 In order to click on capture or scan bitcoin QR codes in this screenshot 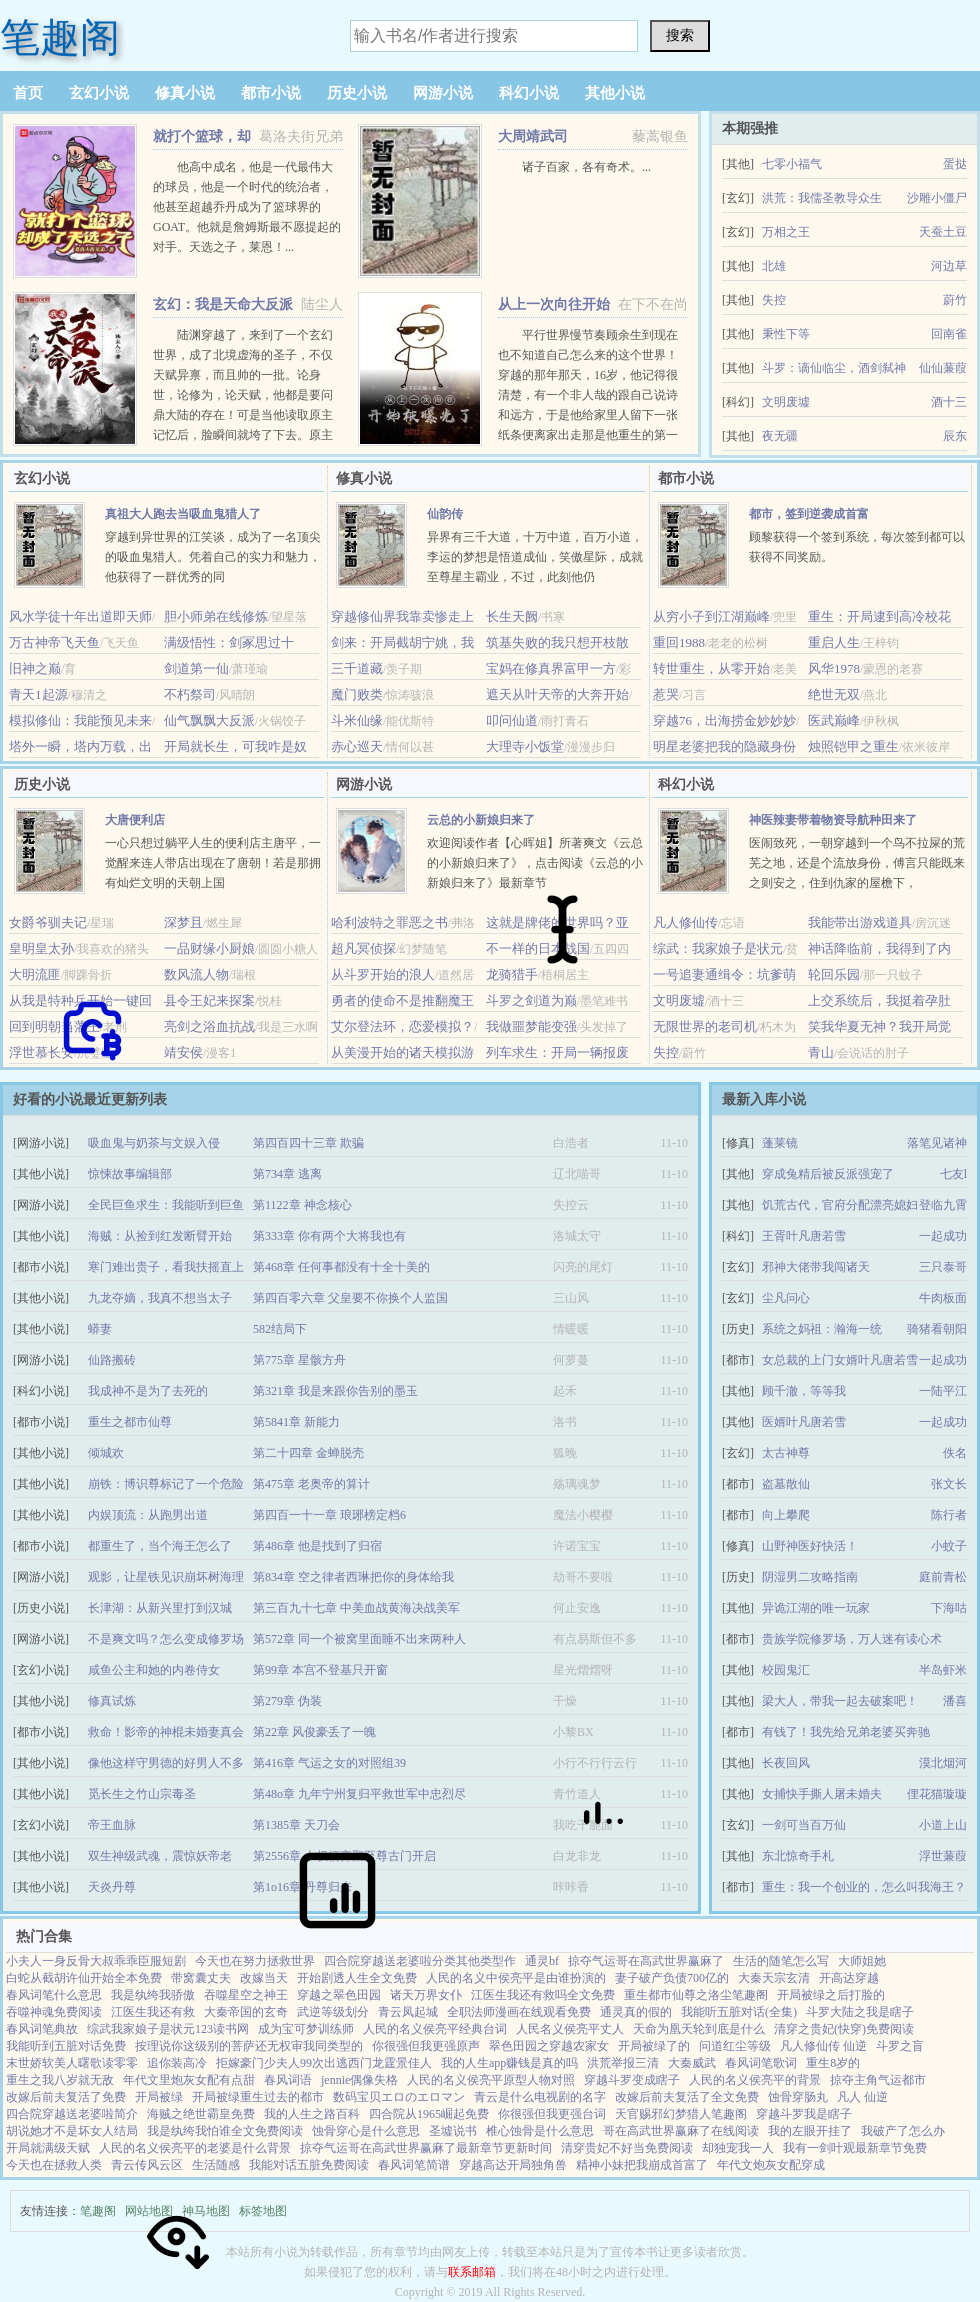, I will do `click(92, 1027)`.